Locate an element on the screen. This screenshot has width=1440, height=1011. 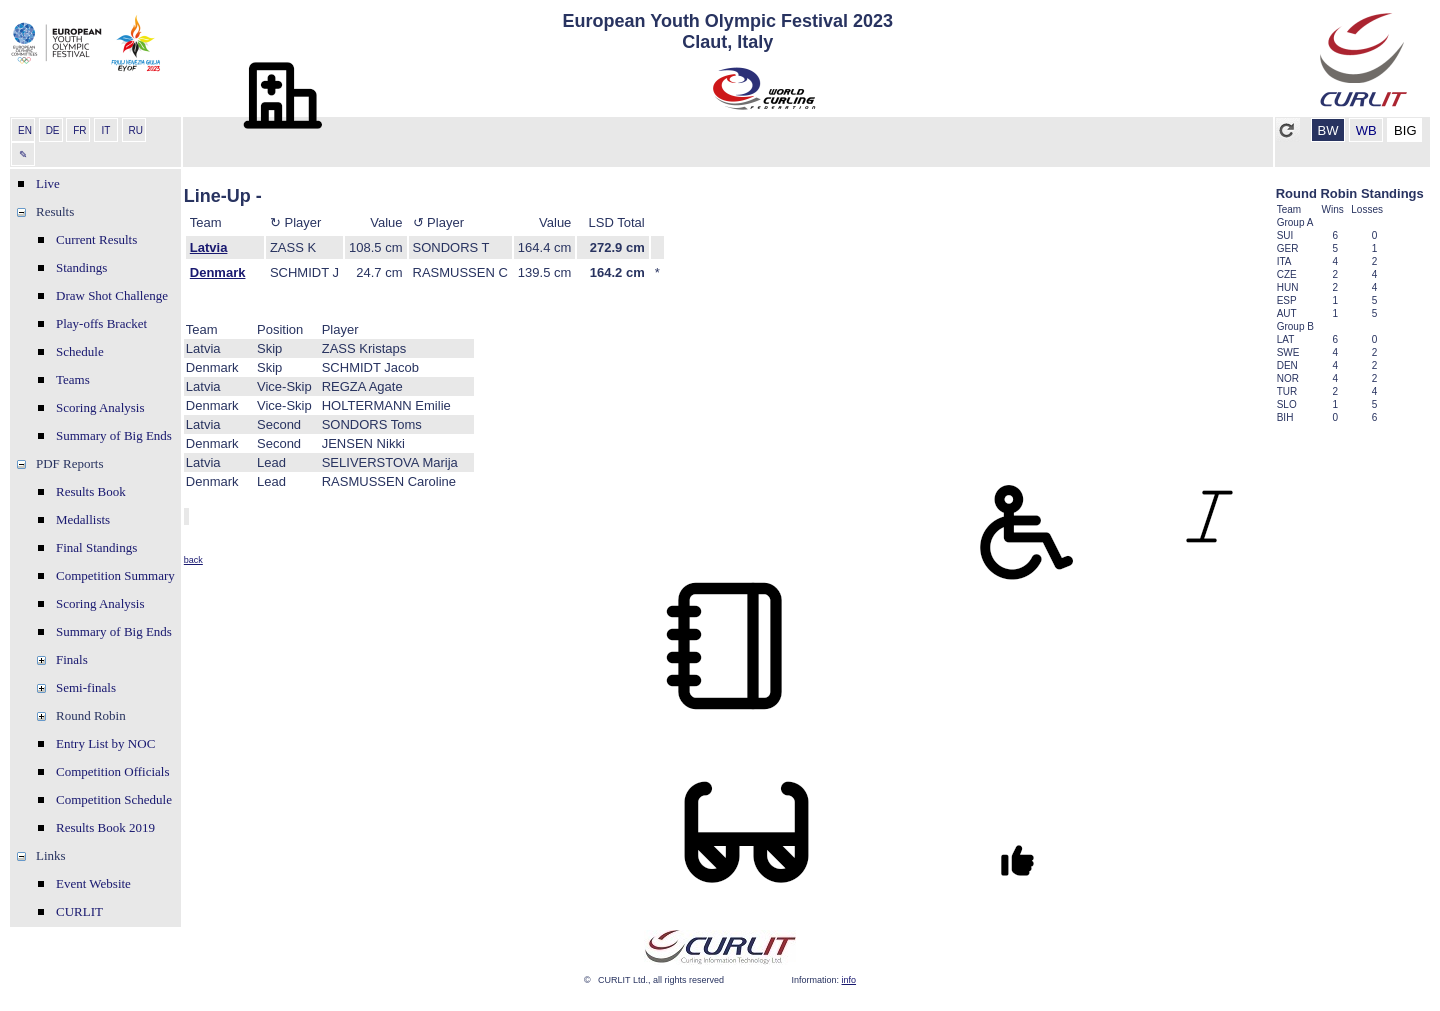
indicates wheelchair accessible facilities is located at coordinates (1019, 534).